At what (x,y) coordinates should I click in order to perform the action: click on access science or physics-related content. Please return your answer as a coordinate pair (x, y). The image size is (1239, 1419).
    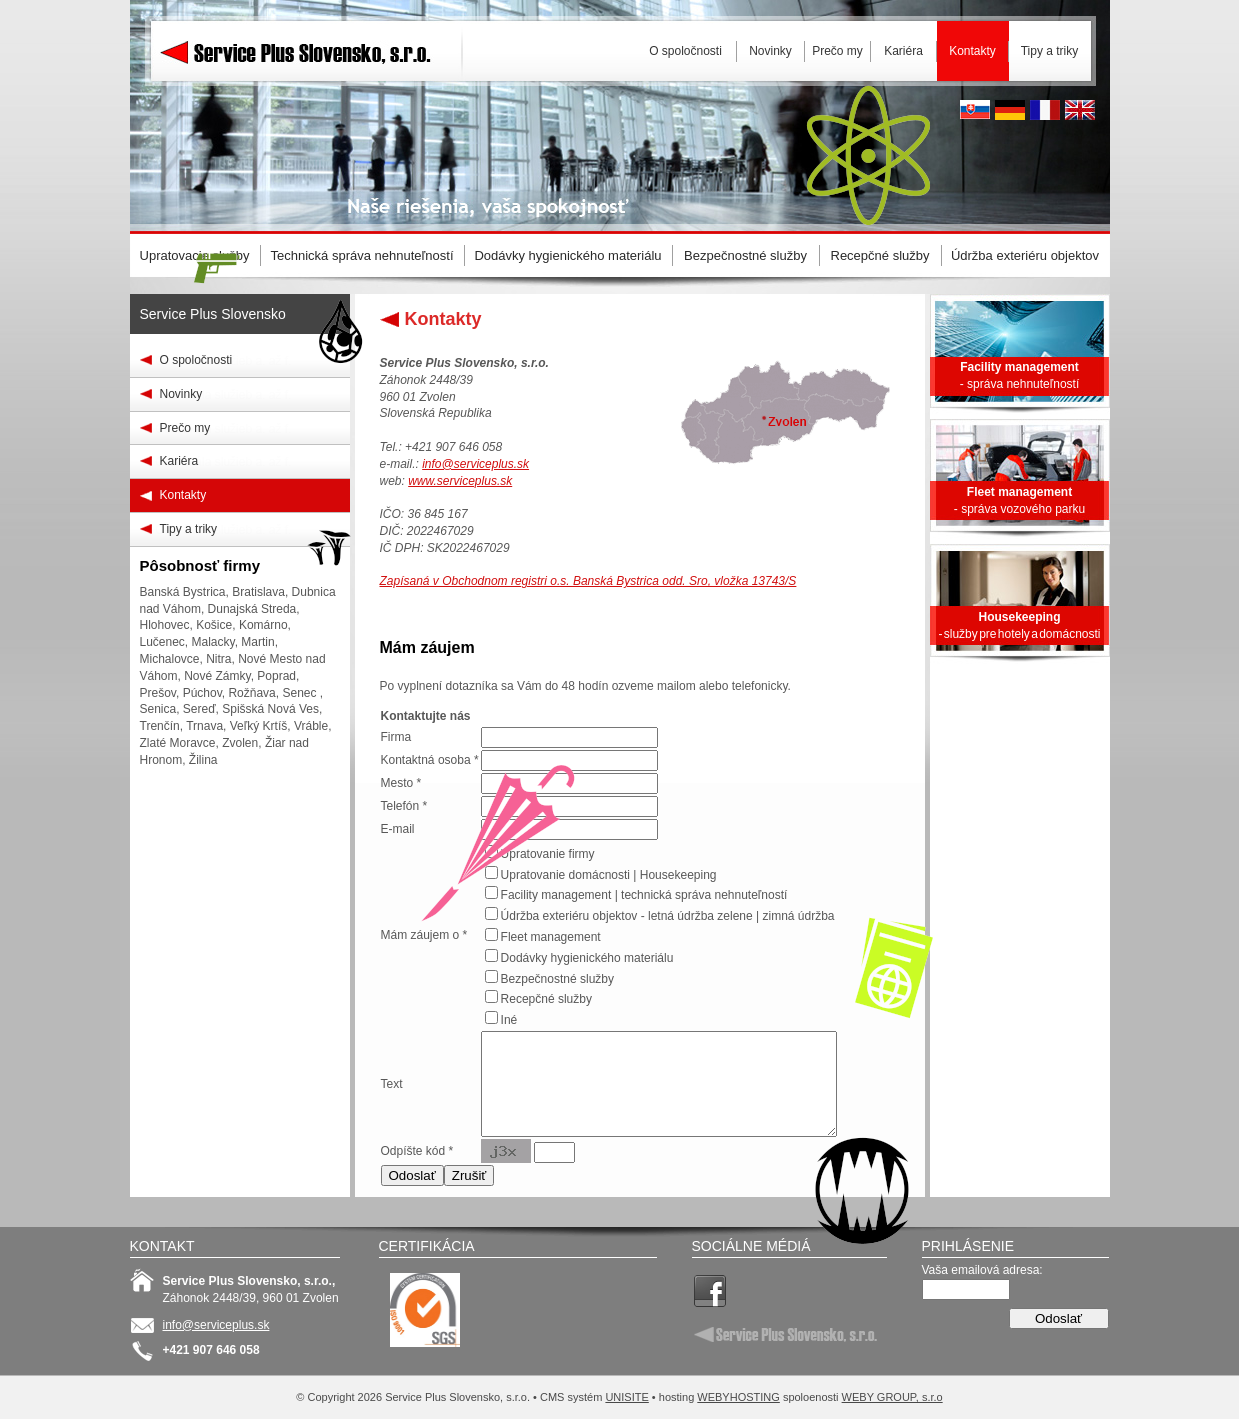
    Looking at the image, I should click on (868, 155).